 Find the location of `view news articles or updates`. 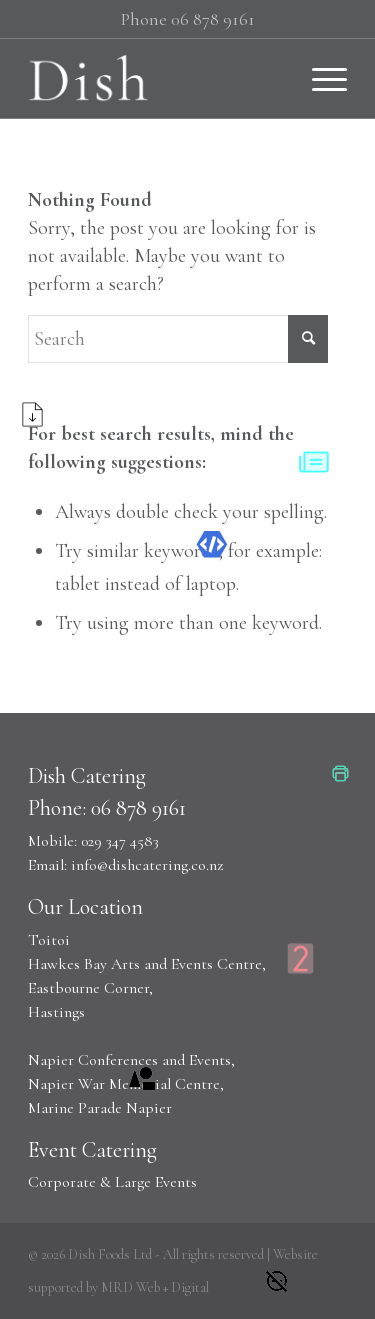

view news articles or updates is located at coordinates (315, 462).